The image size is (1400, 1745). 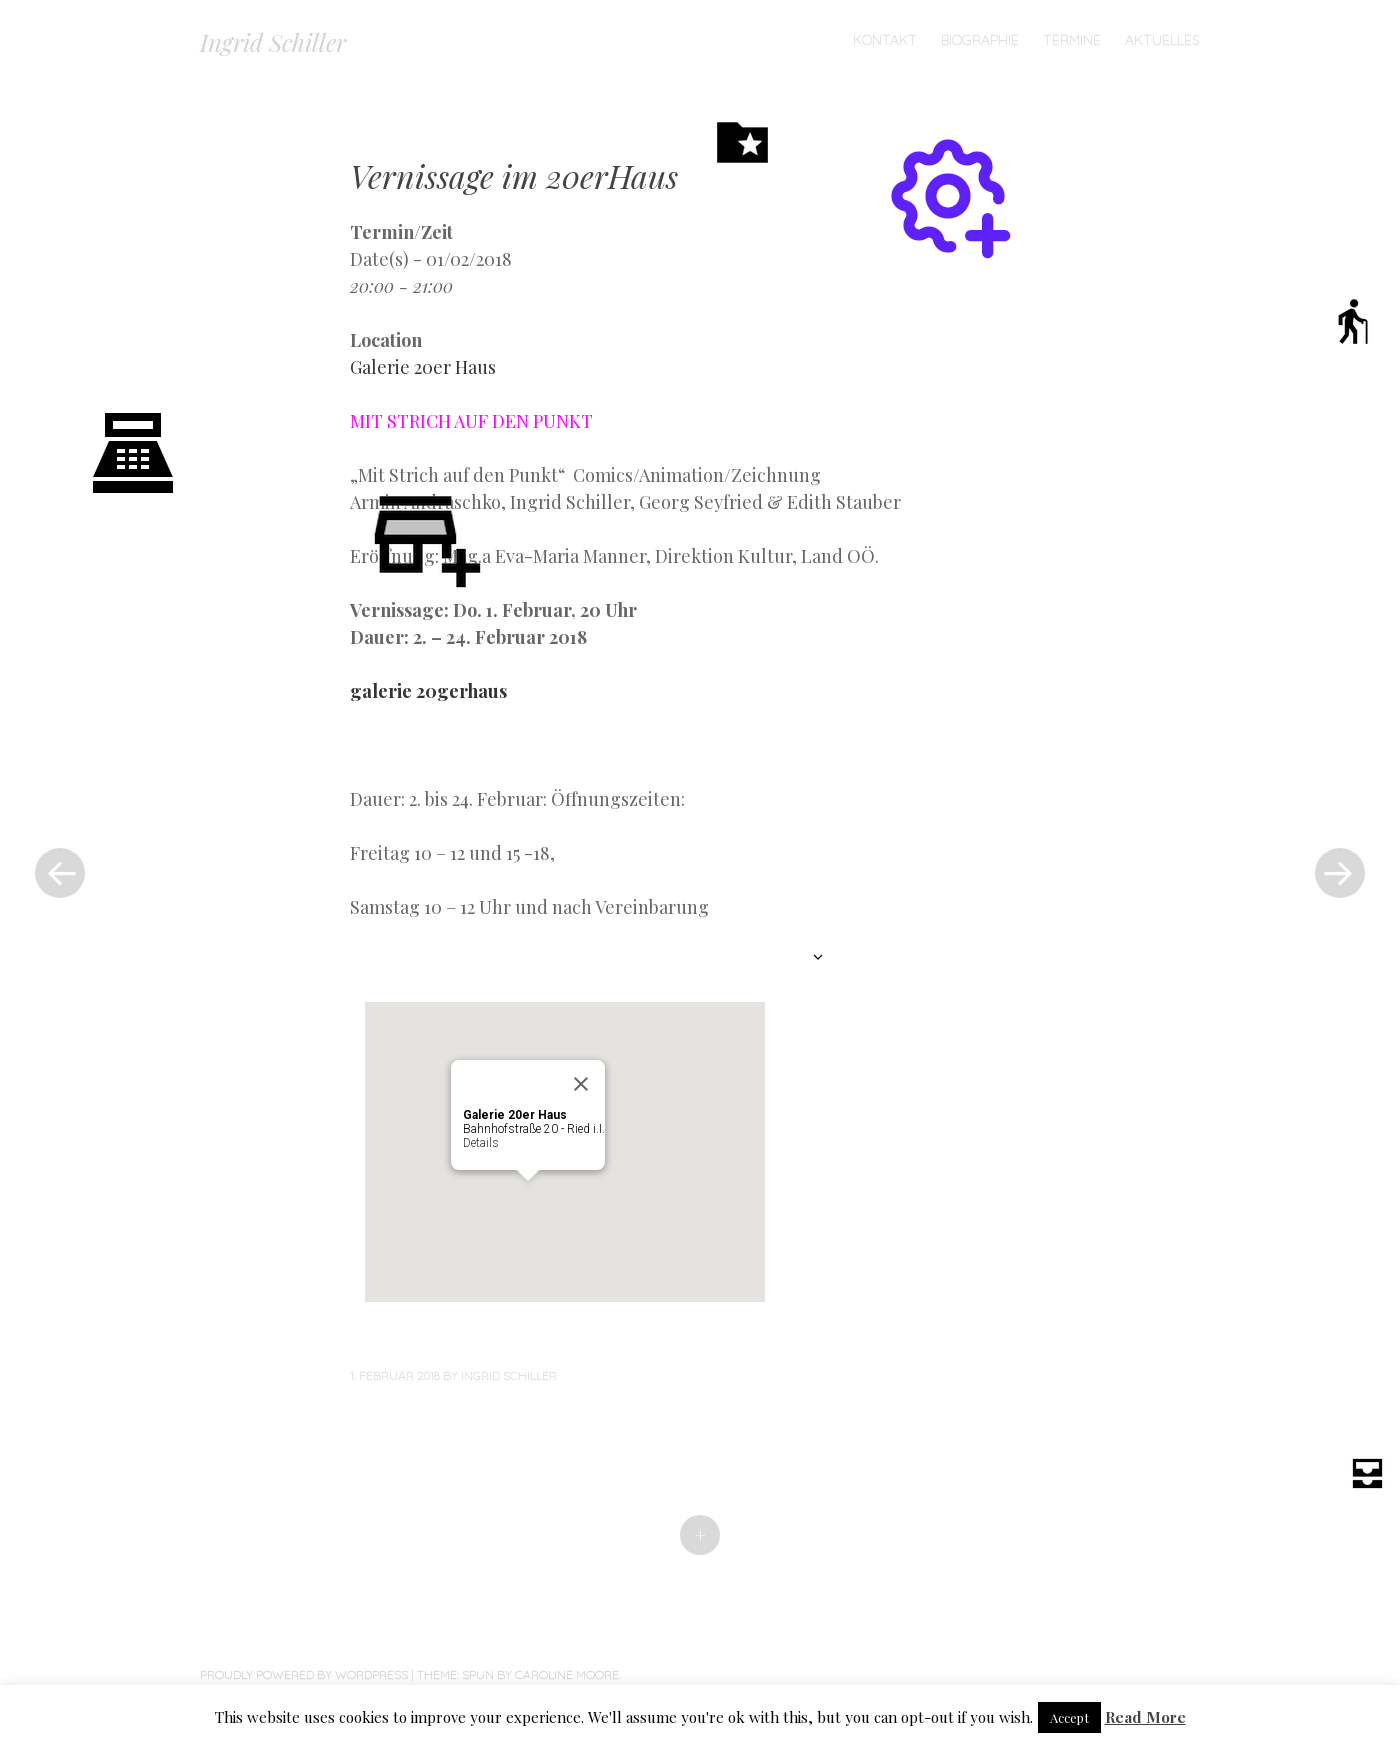 I want to click on access your starred or favorite files, so click(x=742, y=142).